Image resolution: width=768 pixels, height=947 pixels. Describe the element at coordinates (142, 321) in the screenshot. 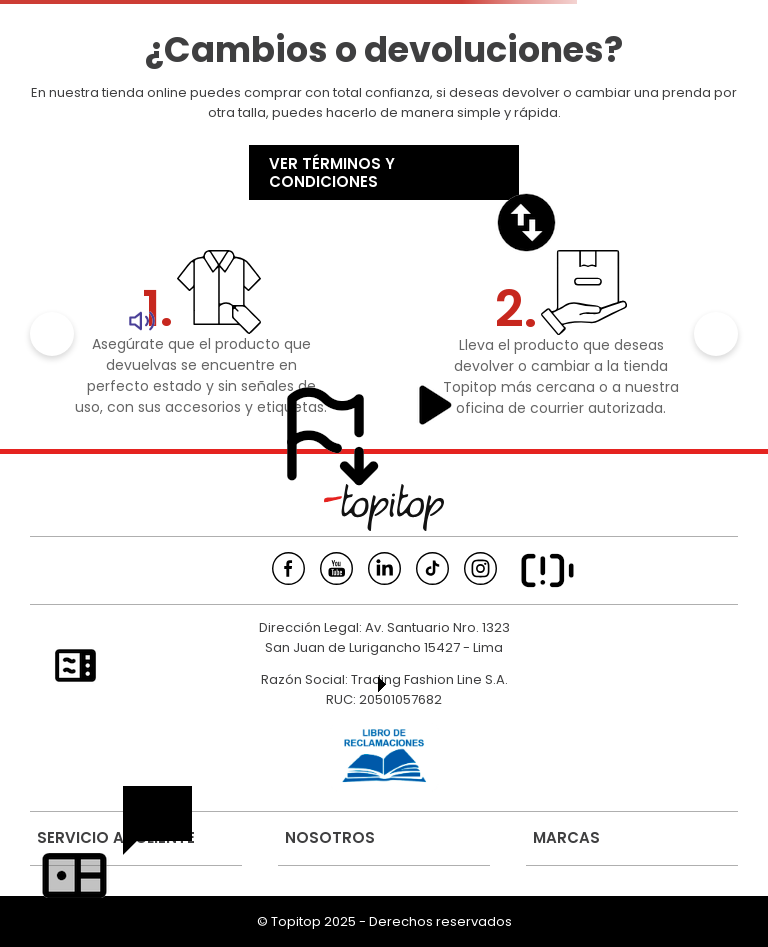

I see `adjust audio volume` at that location.